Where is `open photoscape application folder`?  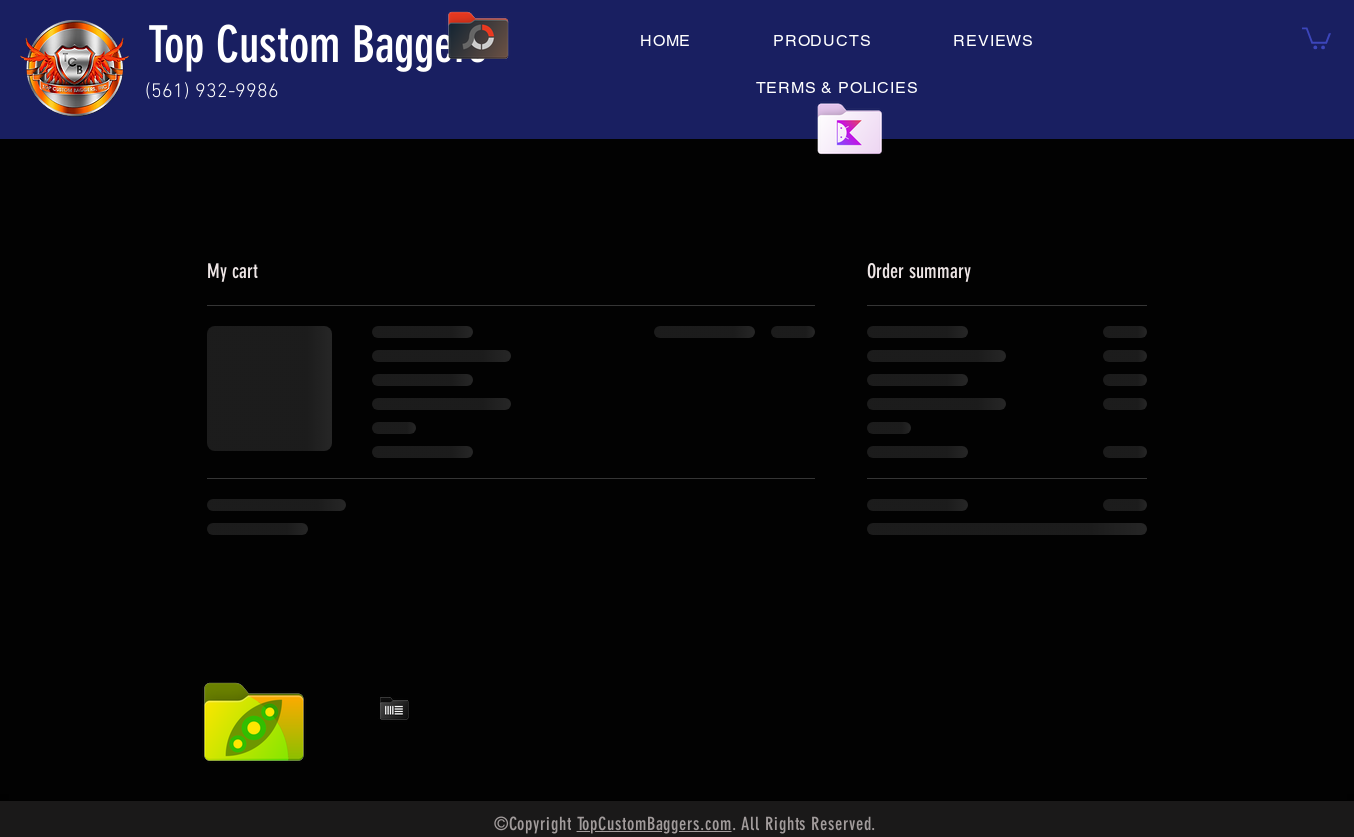
open photoscape application folder is located at coordinates (478, 37).